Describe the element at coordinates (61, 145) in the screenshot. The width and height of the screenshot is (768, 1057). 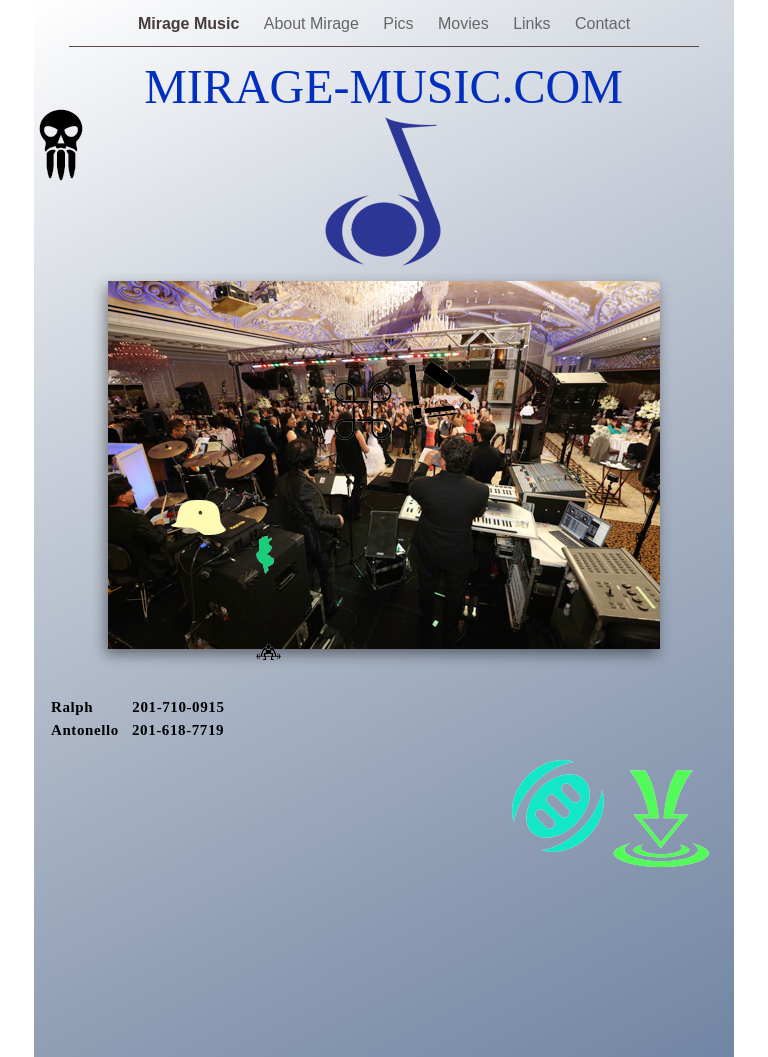
I see `indicates danger or deadly hazard in game` at that location.